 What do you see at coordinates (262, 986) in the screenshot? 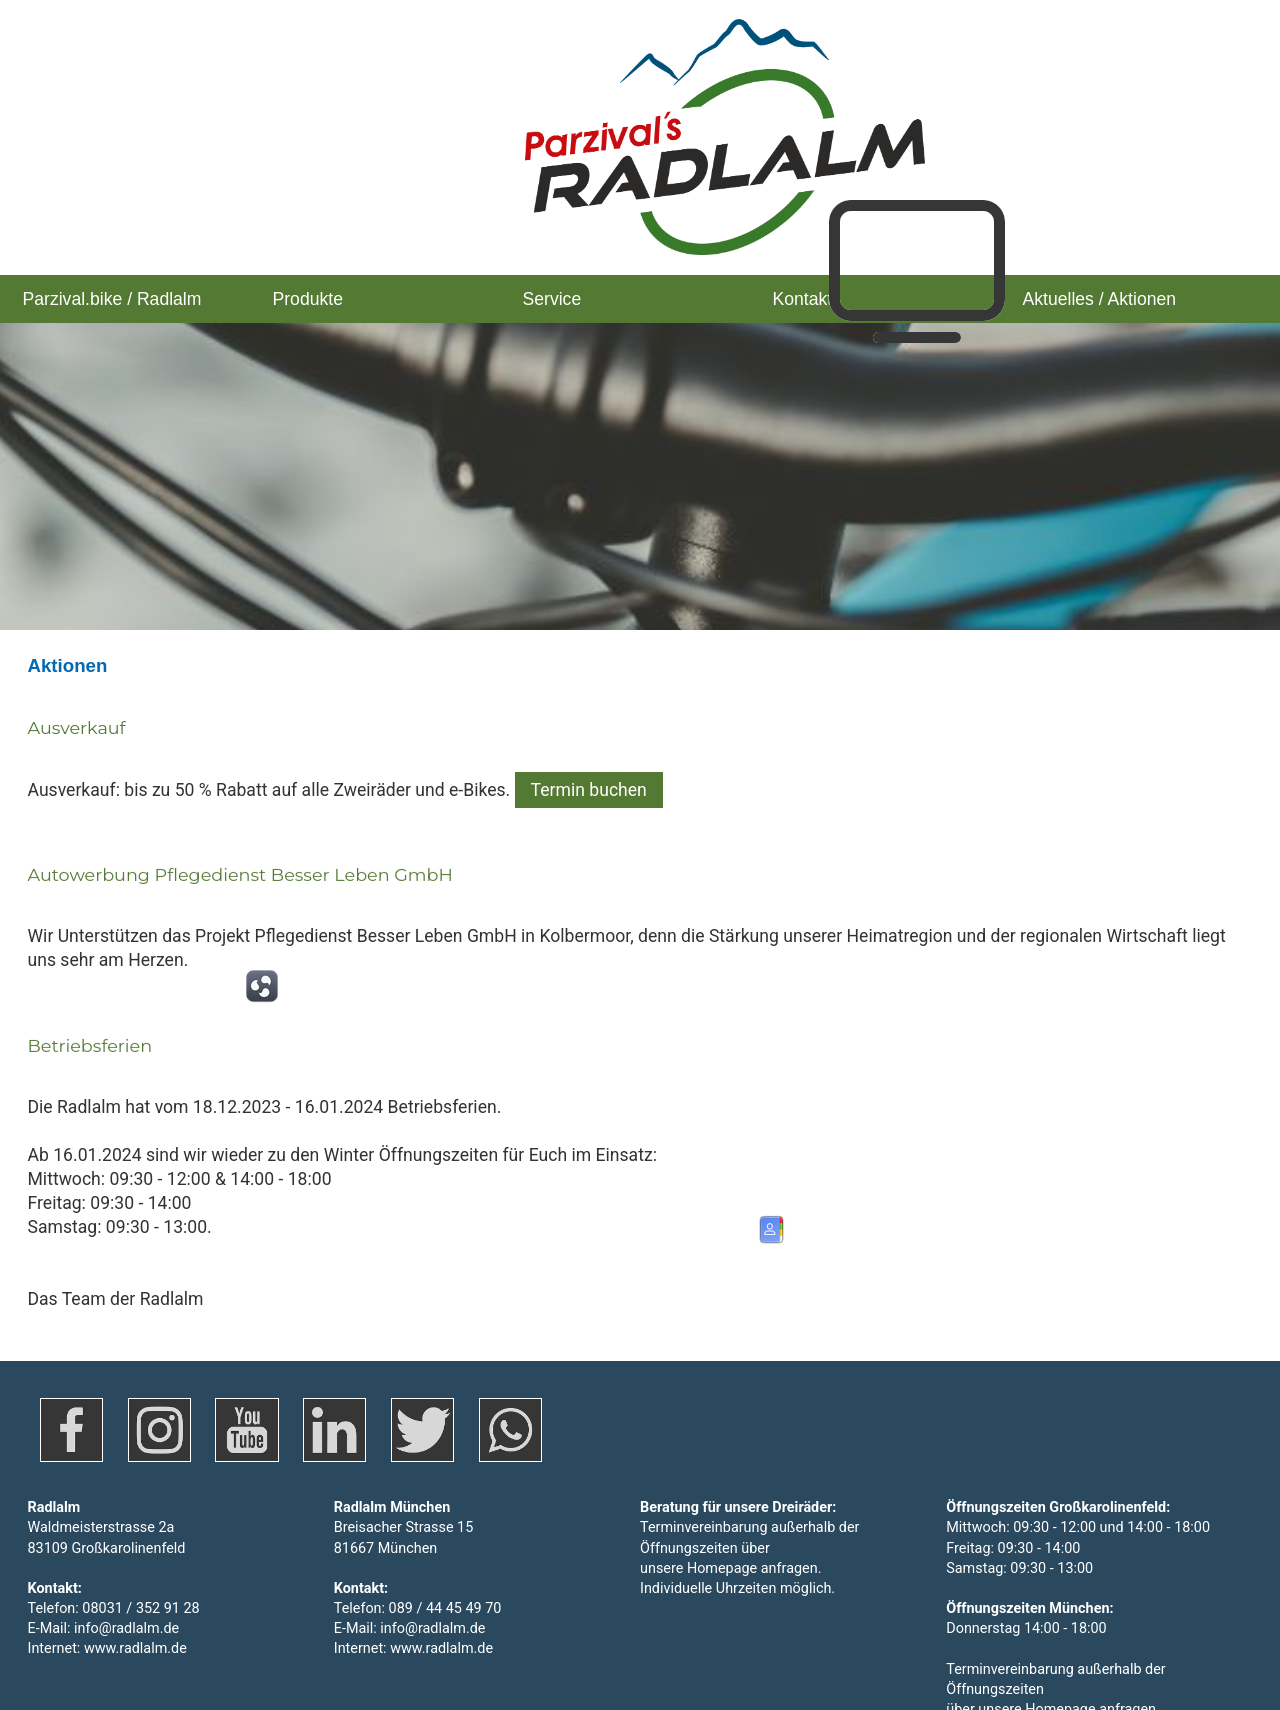
I see `launch ubuntu budgie desktop application` at bounding box center [262, 986].